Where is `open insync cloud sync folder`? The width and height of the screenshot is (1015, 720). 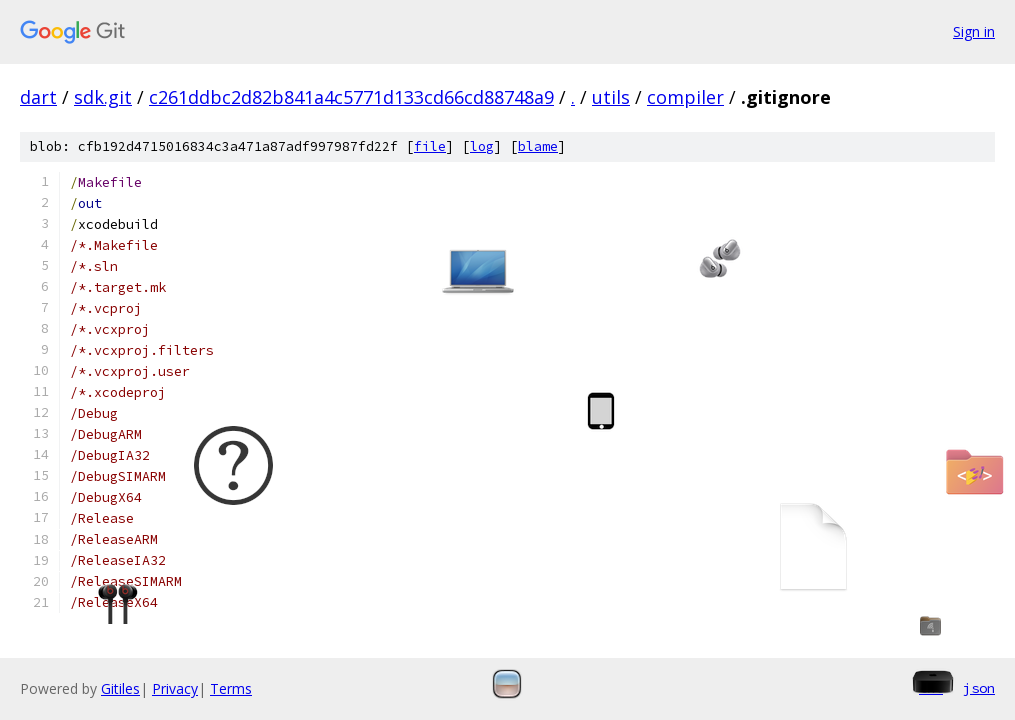
open insync cloud sync folder is located at coordinates (930, 625).